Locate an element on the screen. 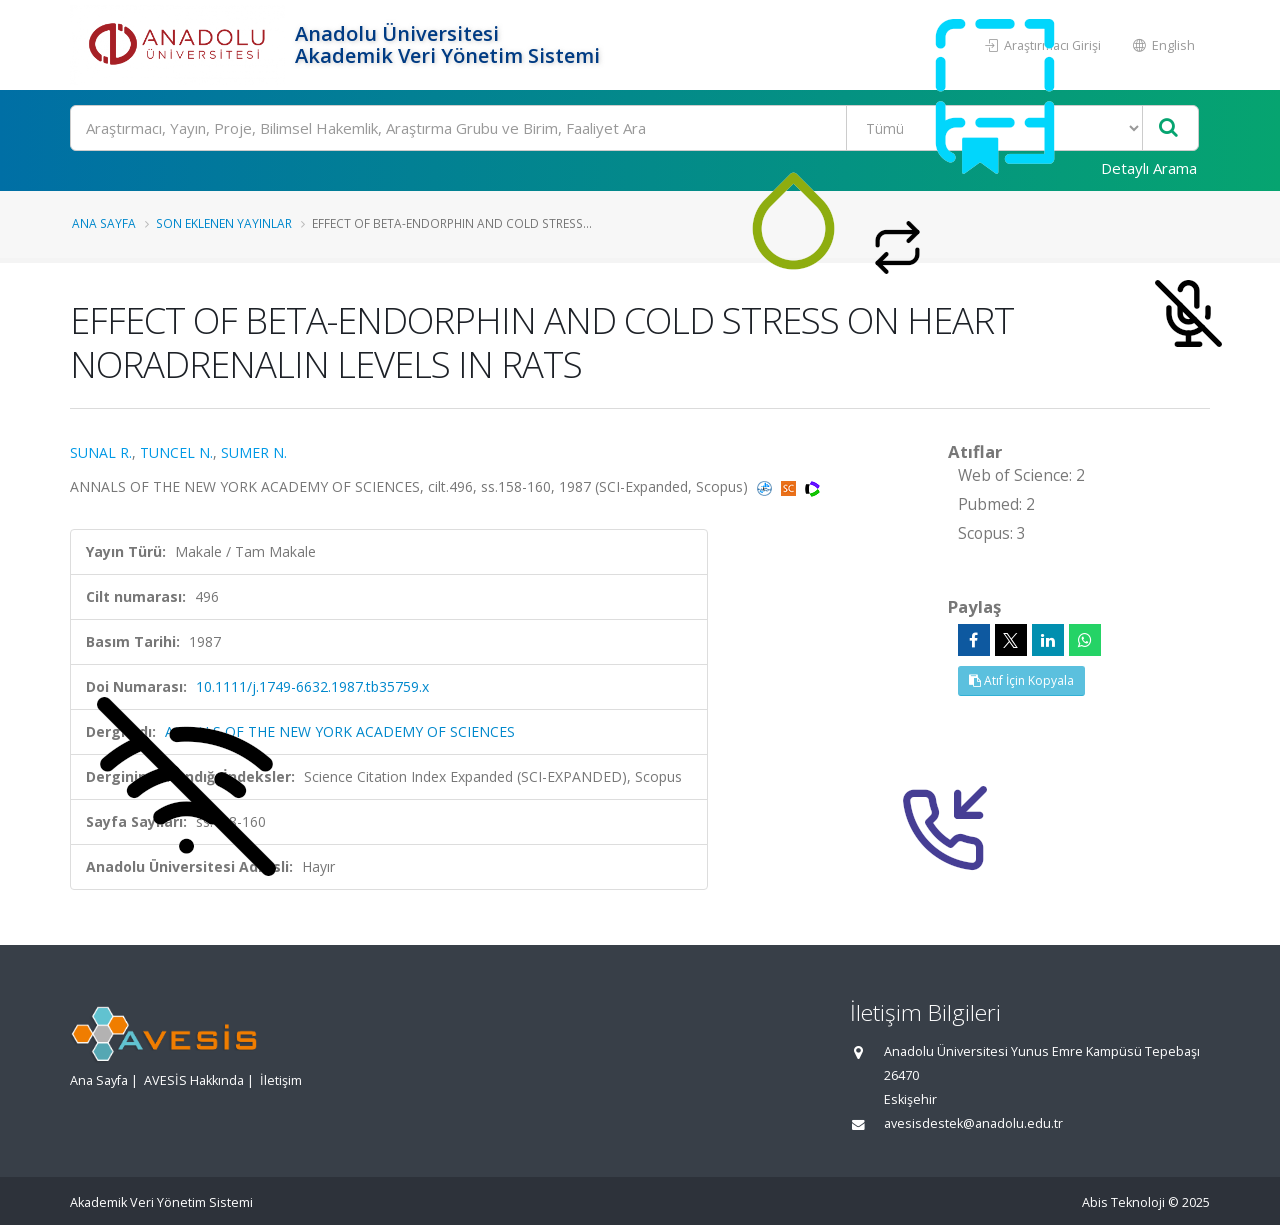  indicates wifi is disabled or unavailable is located at coordinates (186, 786).